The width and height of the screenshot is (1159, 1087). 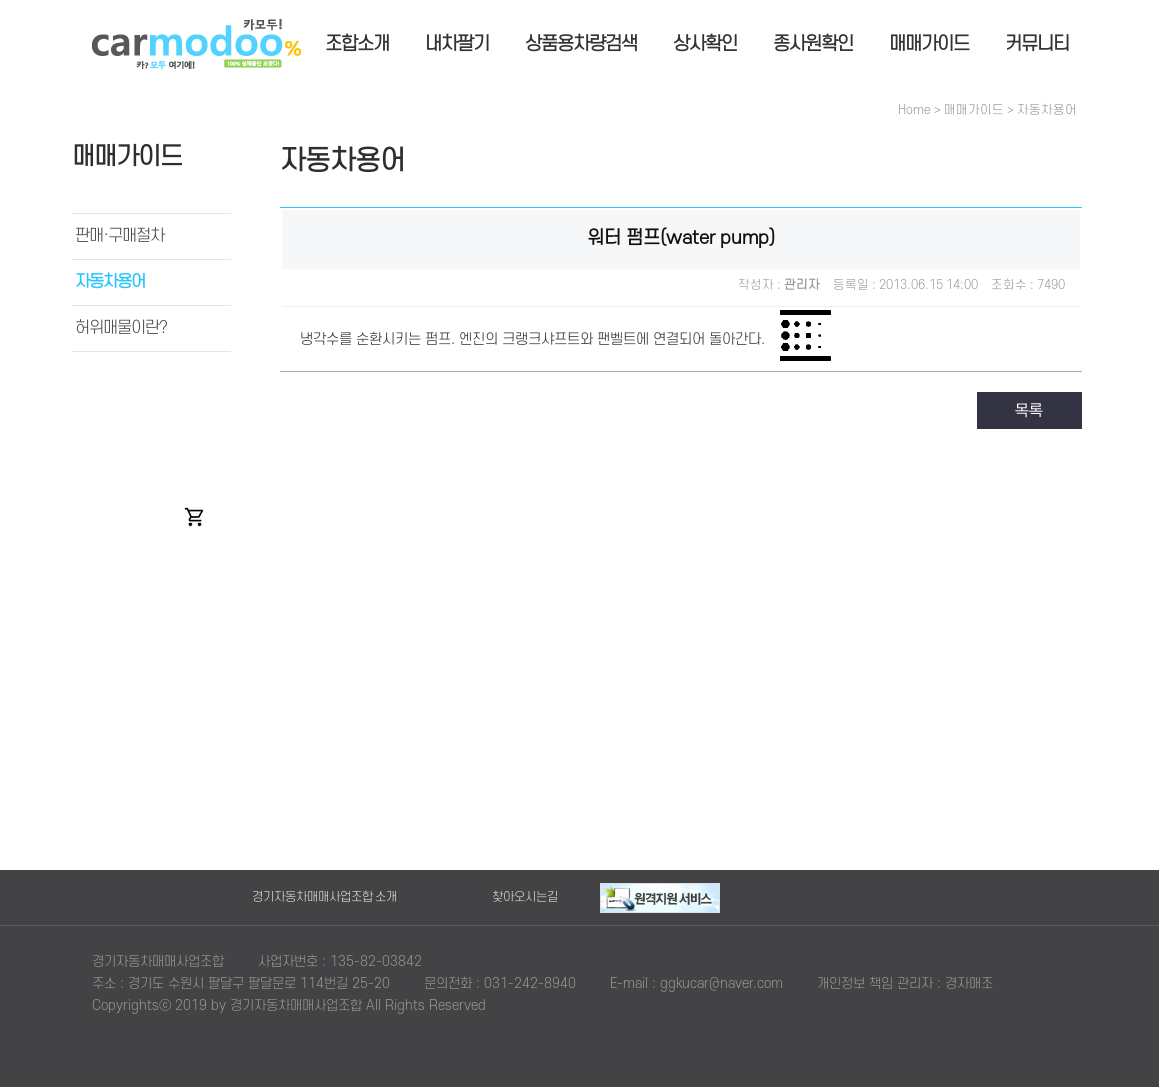 I want to click on apply linear blur effect to image, so click(x=805, y=335).